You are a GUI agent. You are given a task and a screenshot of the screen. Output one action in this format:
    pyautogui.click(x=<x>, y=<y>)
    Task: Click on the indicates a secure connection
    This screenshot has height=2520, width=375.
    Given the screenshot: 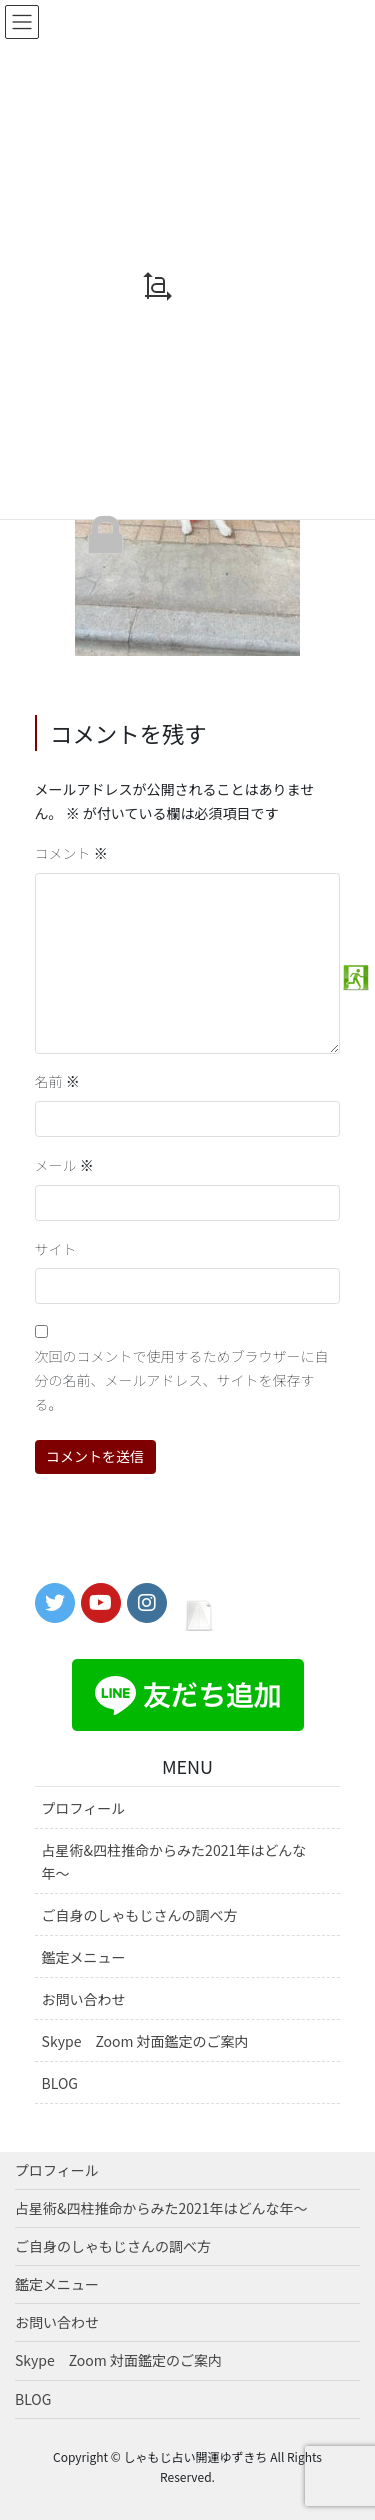 What is the action you would take?
    pyautogui.click(x=105, y=536)
    